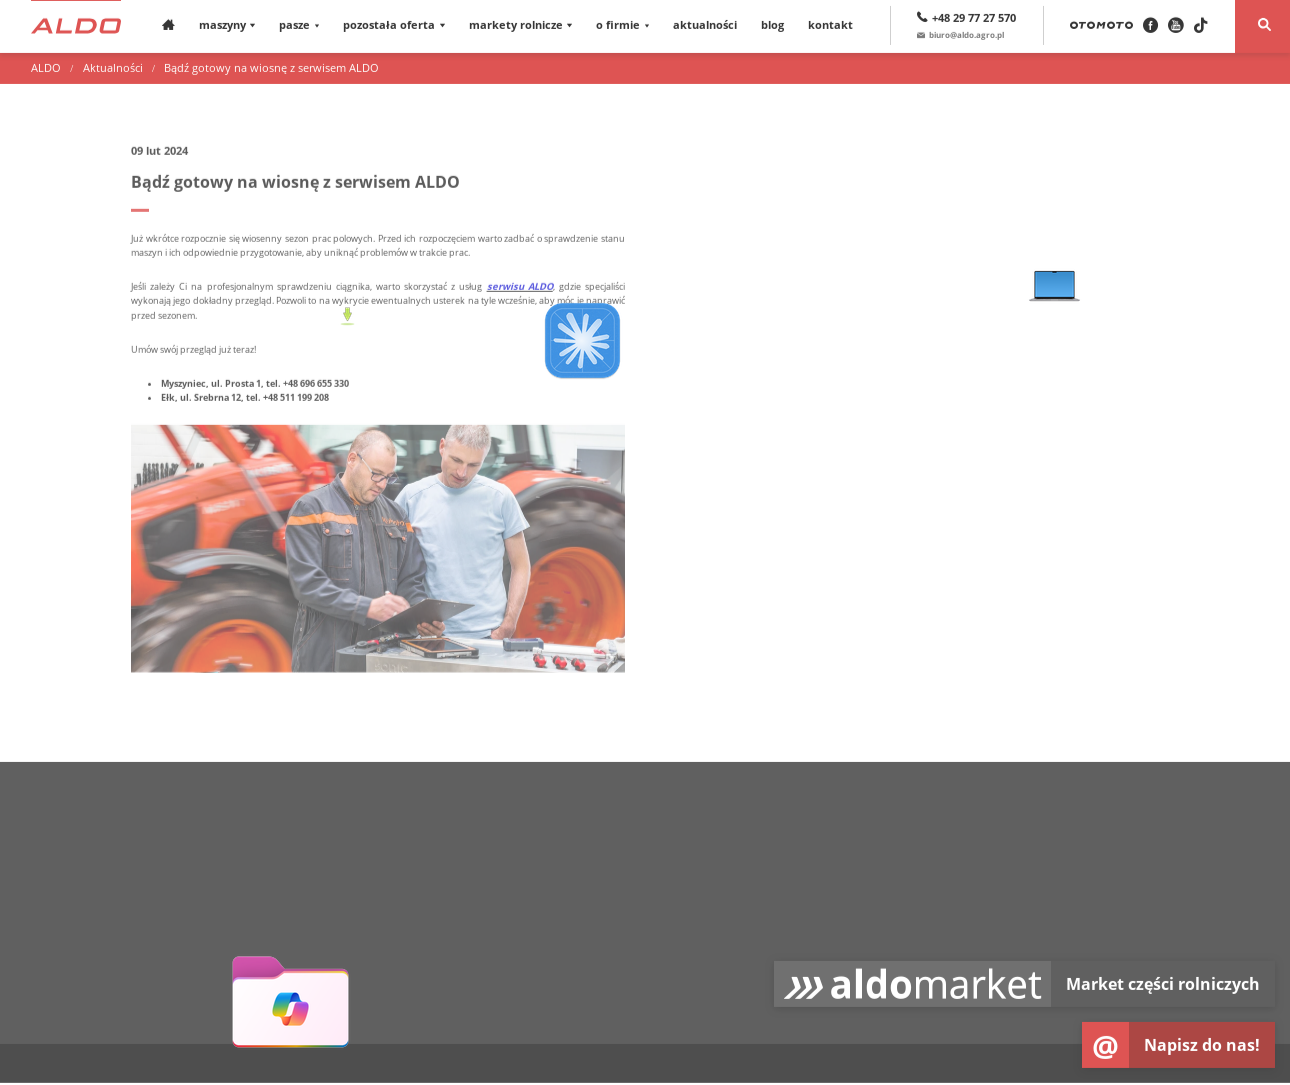  What do you see at coordinates (582, 340) in the screenshot?
I see `open the Claude Nest application` at bounding box center [582, 340].